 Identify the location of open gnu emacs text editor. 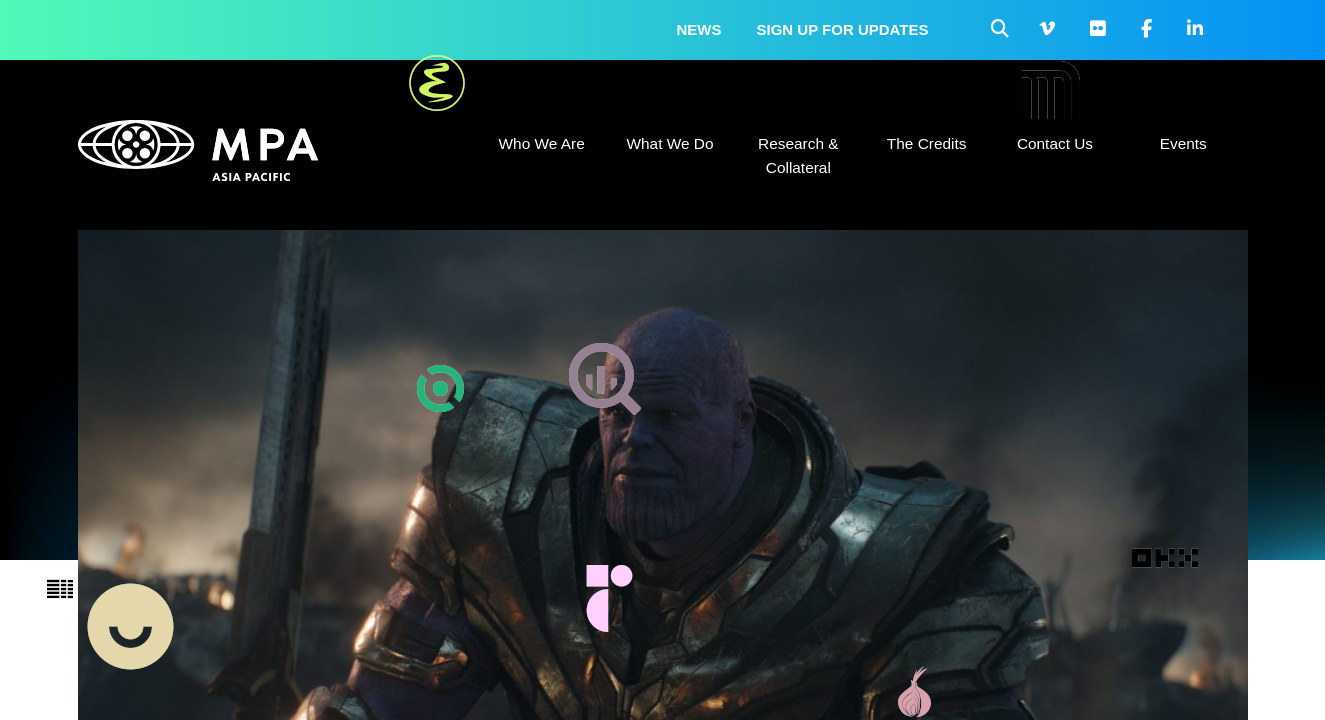
(437, 83).